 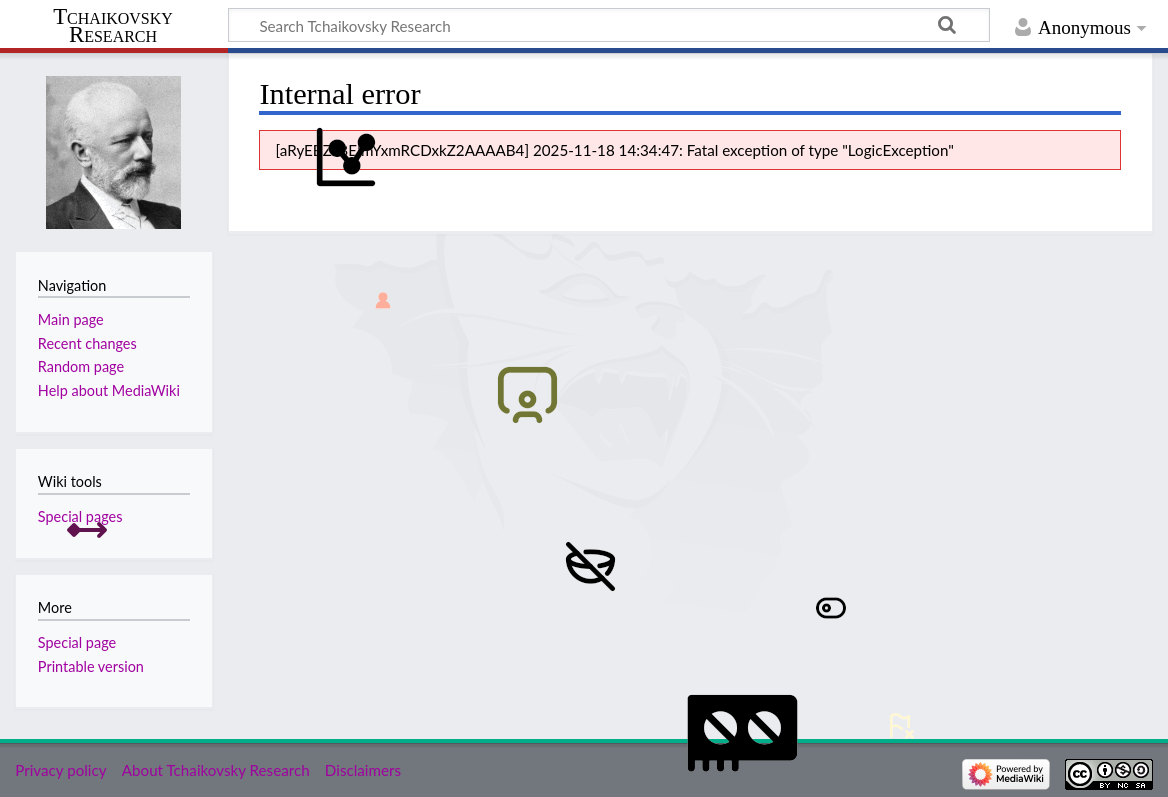 I want to click on view user's screen or monitor activity, so click(x=527, y=393).